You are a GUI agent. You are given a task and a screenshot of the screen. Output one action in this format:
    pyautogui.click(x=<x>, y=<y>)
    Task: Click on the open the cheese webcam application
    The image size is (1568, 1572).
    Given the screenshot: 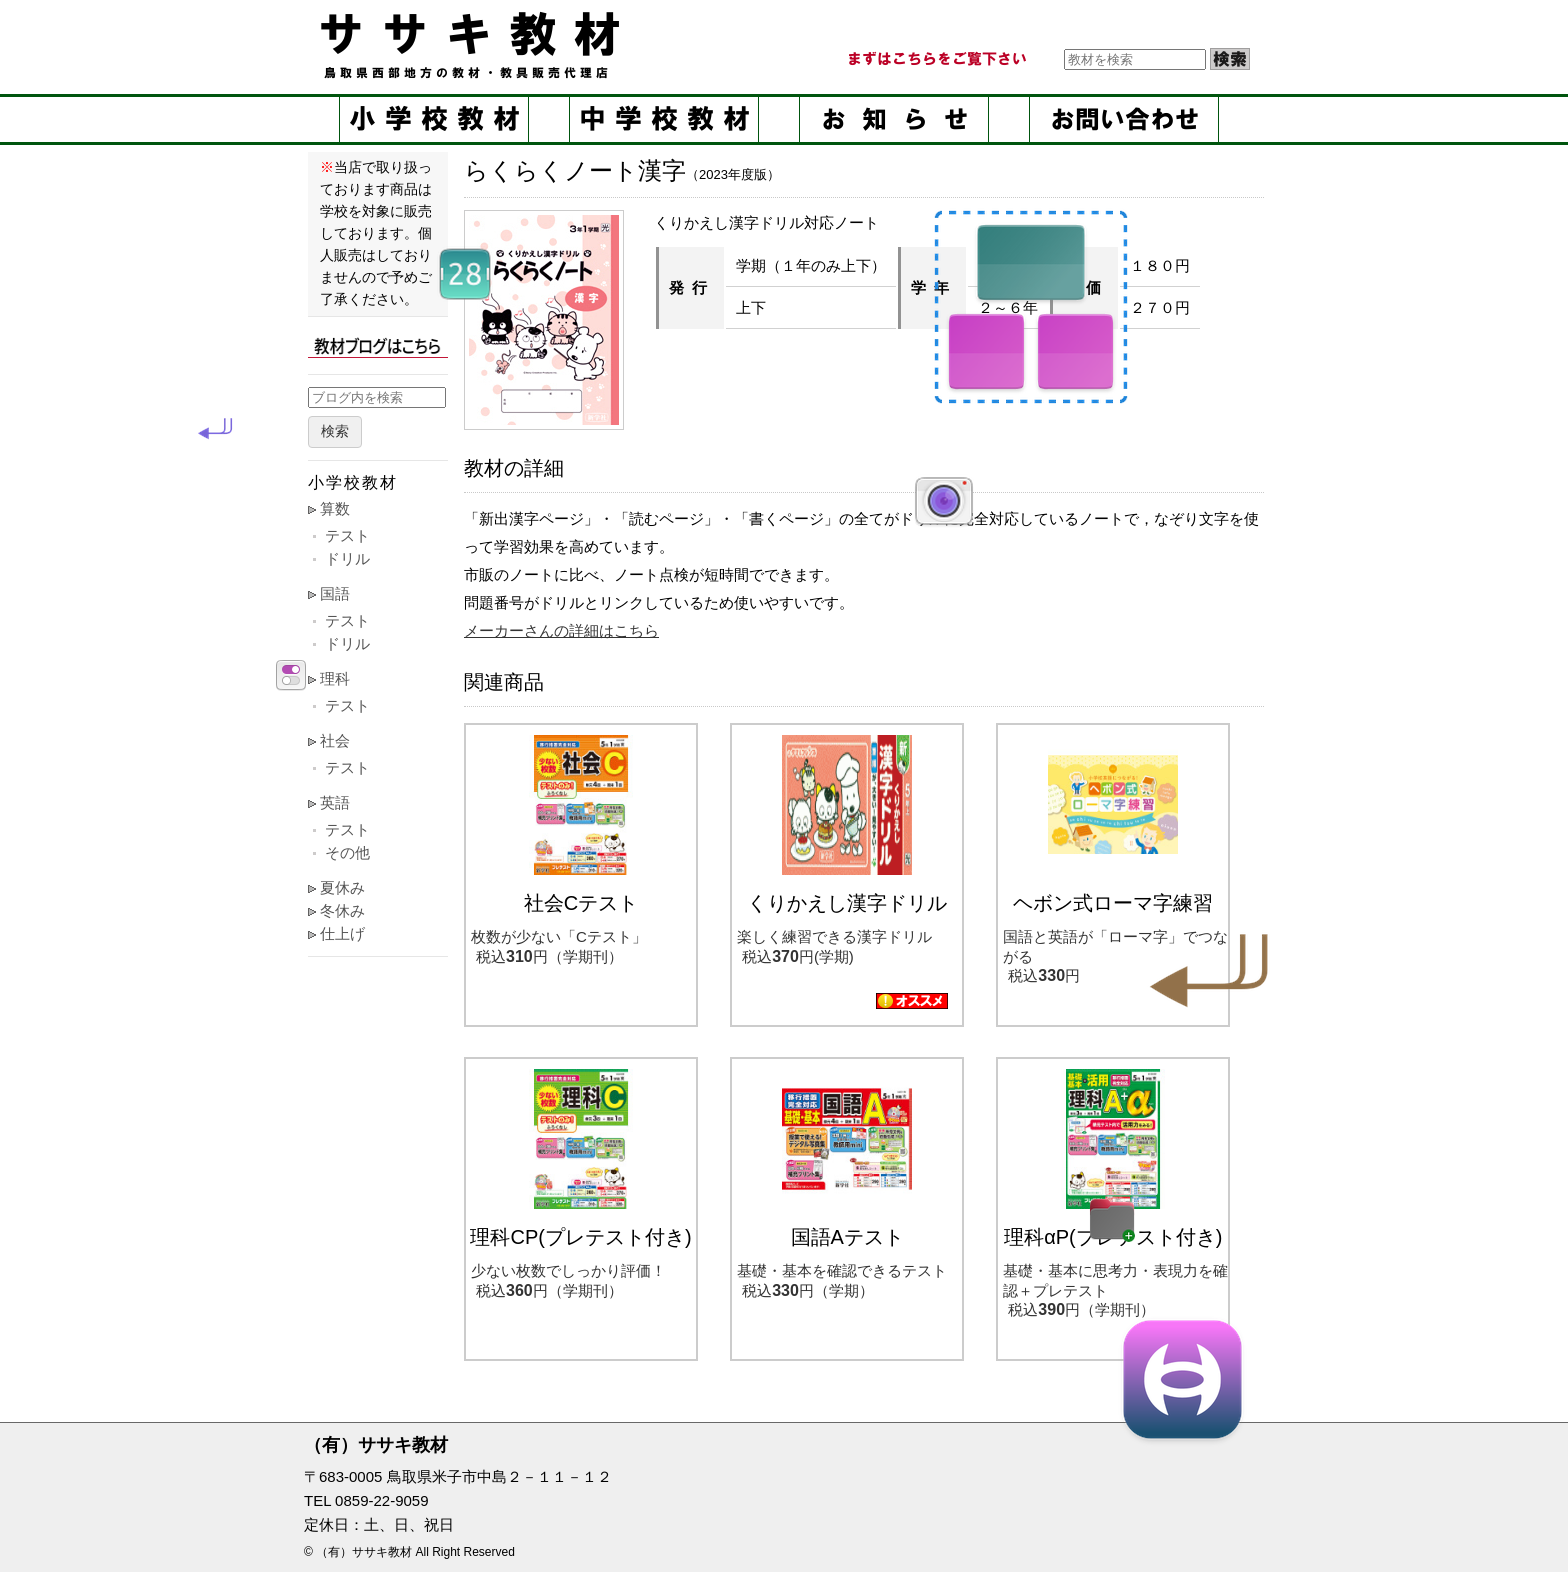 What is the action you would take?
    pyautogui.click(x=944, y=501)
    